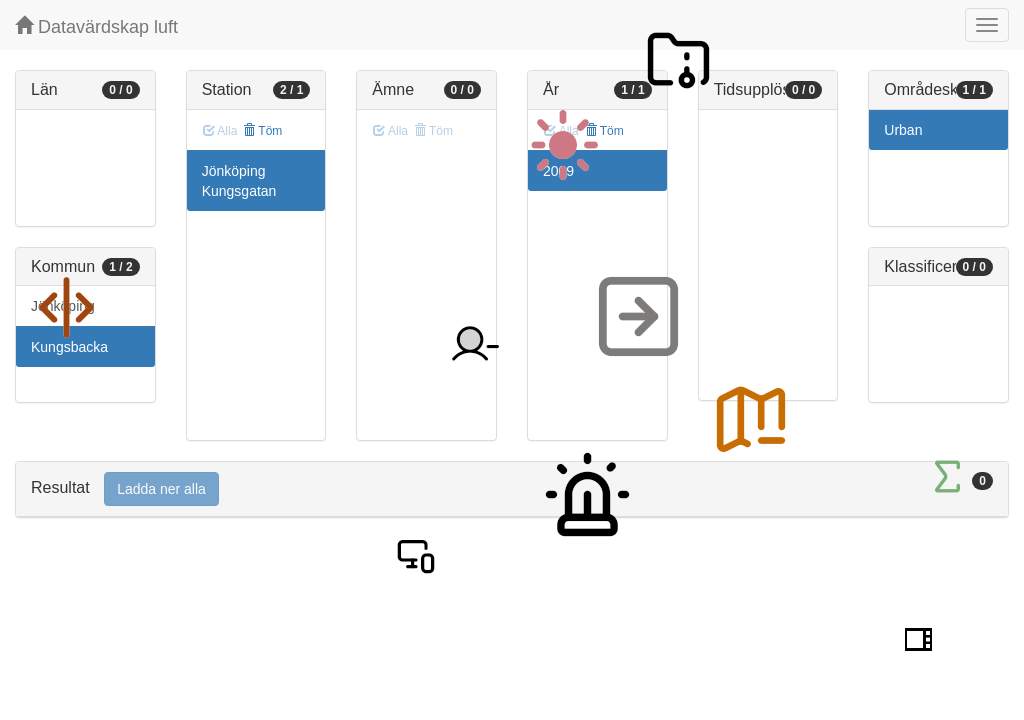  What do you see at coordinates (638, 316) in the screenshot?
I see `proceed to the next step or screen` at bounding box center [638, 316].